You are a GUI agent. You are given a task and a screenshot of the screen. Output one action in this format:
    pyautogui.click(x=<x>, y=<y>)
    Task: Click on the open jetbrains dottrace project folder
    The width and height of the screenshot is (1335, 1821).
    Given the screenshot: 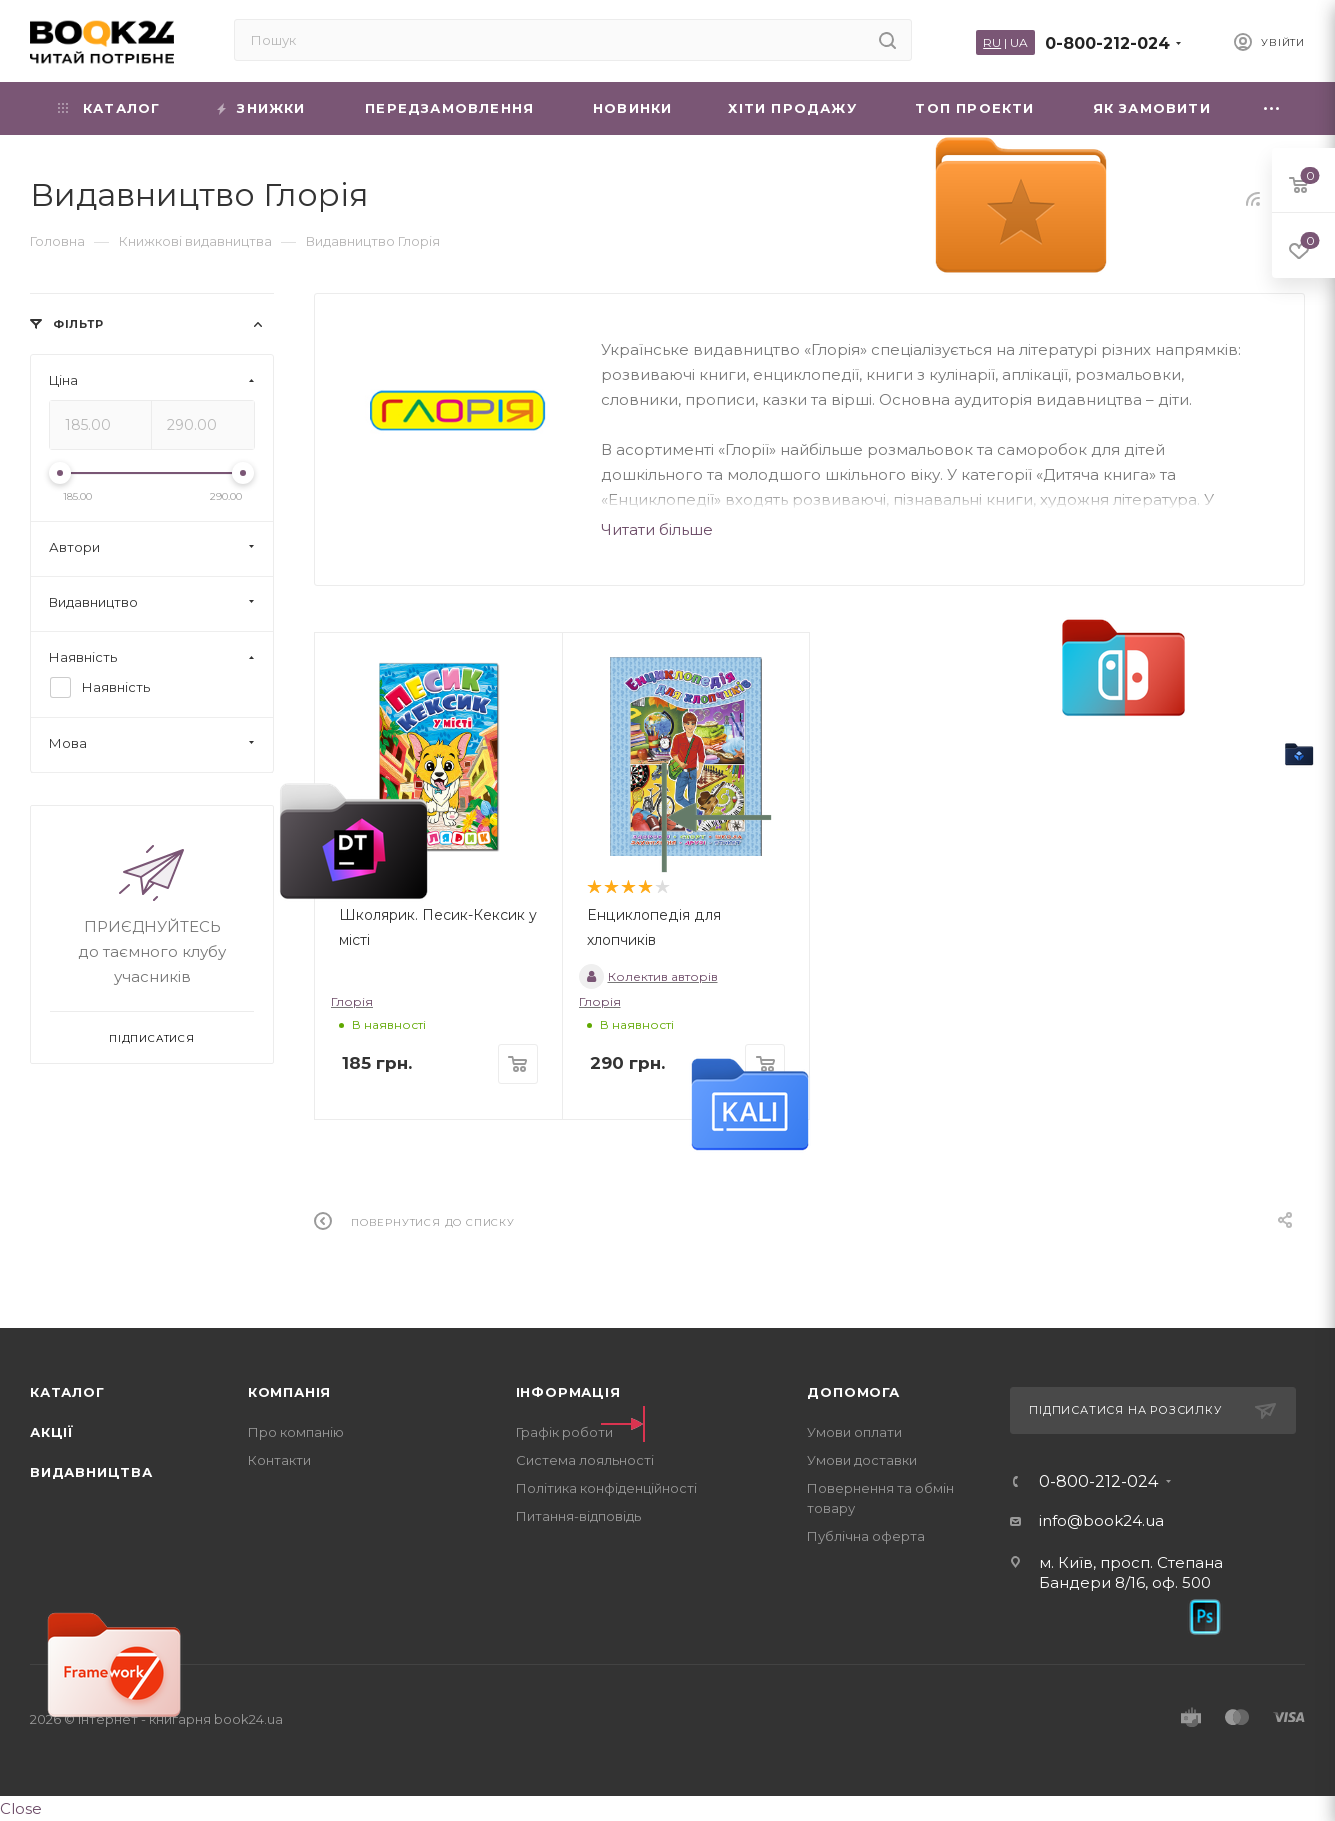 What is the action you would take?
    pyautogui.click(x=353, y=845)
    